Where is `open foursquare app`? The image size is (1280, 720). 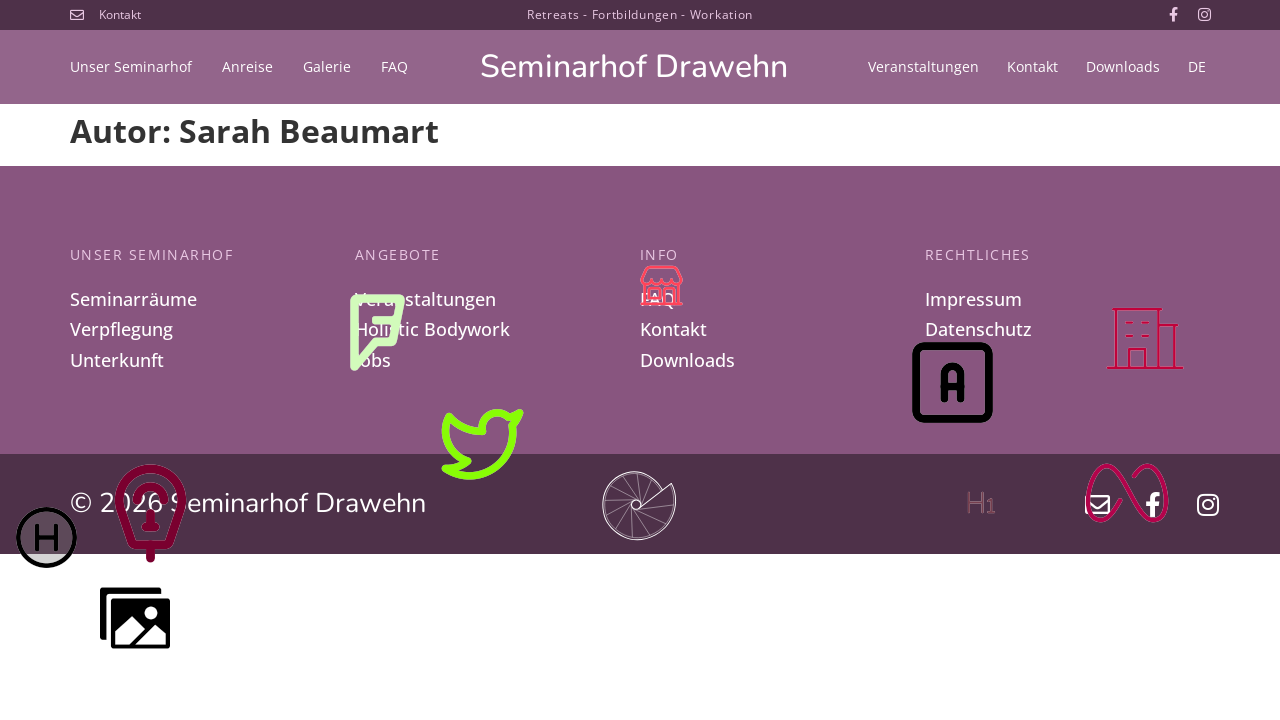
open foursquare app is located at coordinates (377, 332).